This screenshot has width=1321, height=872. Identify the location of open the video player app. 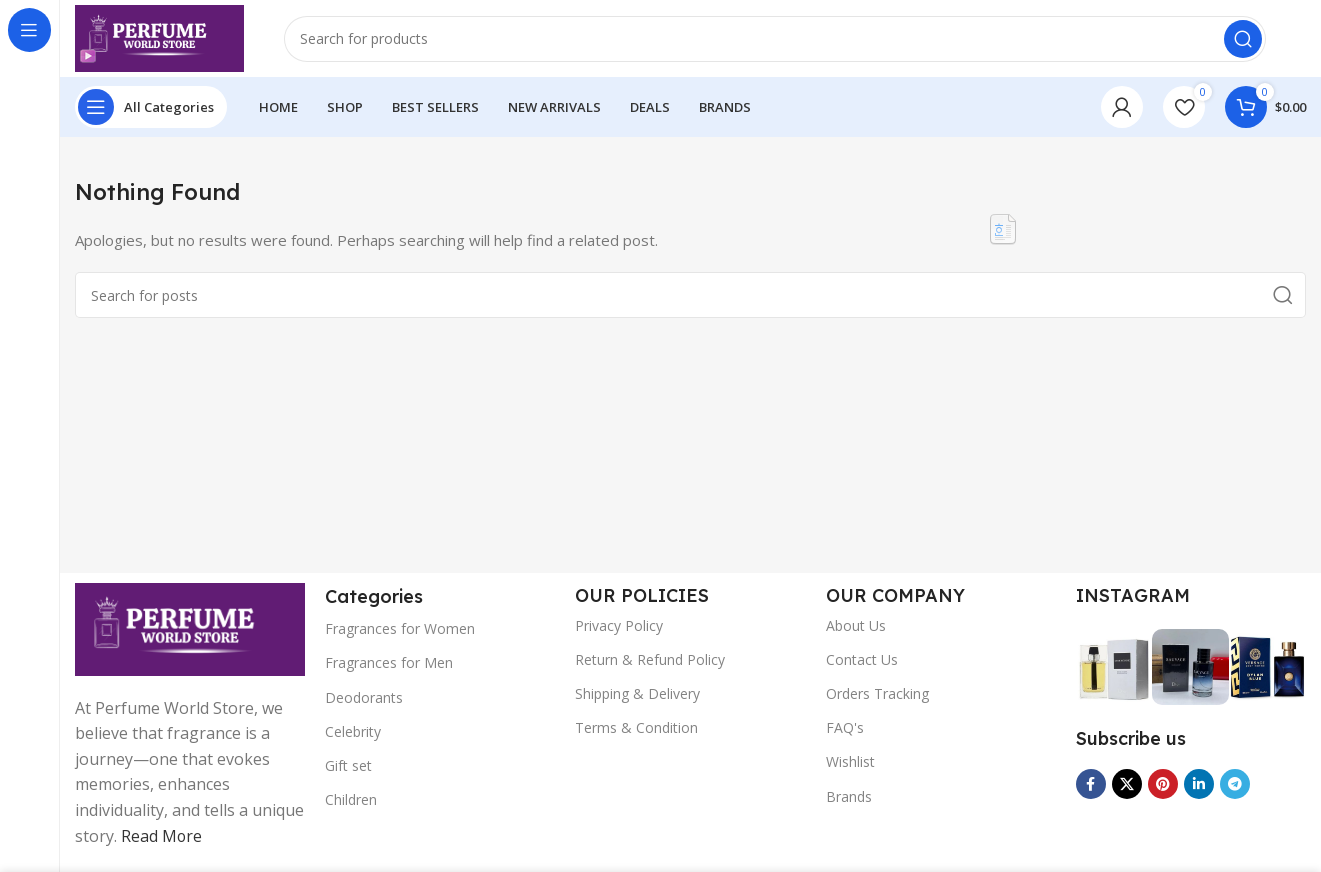
(88, 56).